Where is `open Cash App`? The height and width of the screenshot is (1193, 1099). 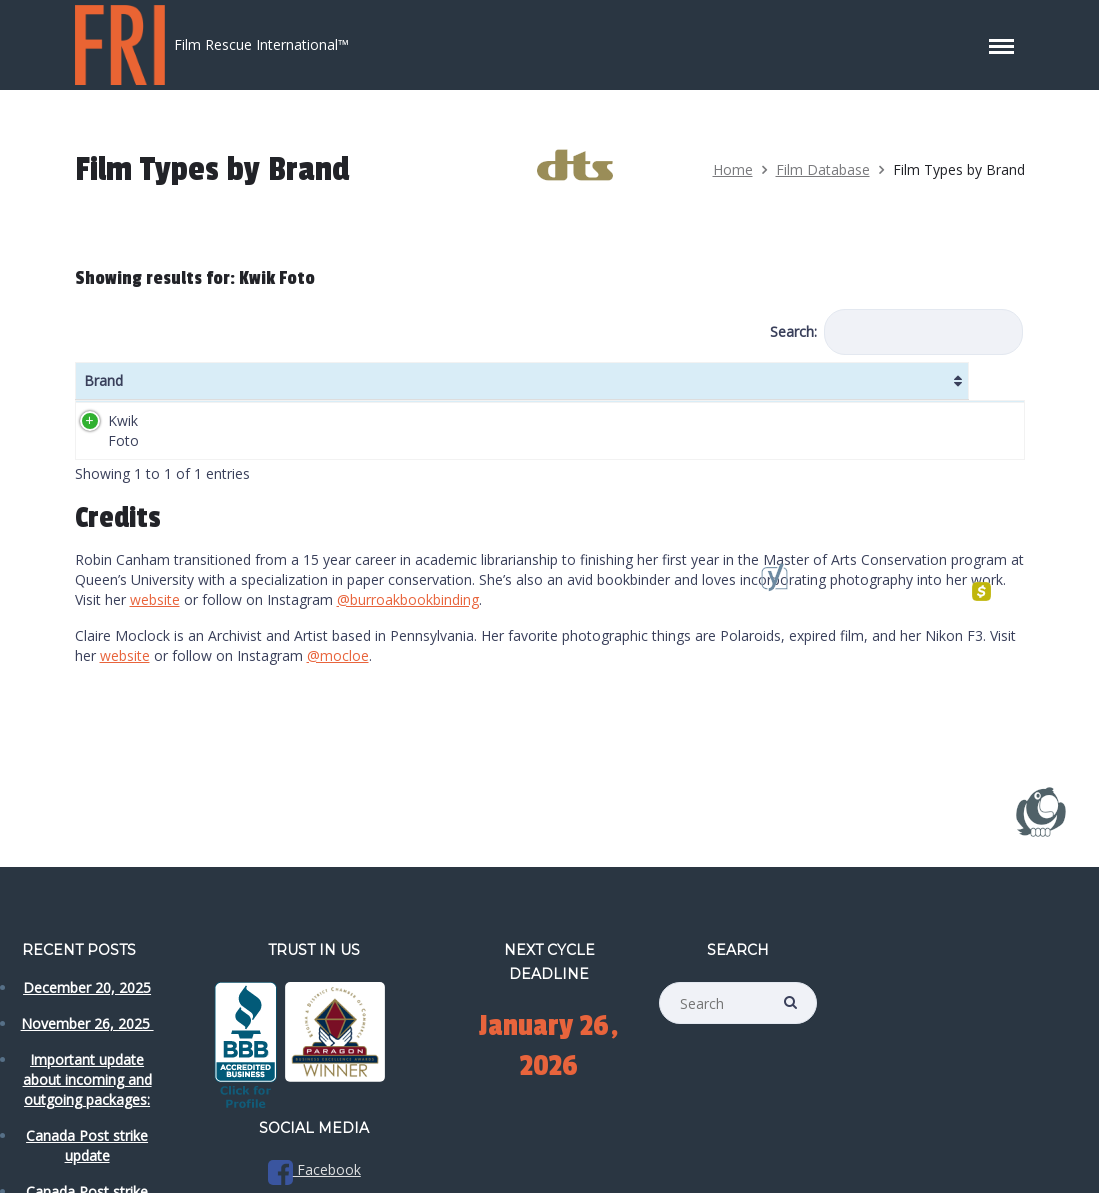
open Cash App is located at coordinates (981, 591).